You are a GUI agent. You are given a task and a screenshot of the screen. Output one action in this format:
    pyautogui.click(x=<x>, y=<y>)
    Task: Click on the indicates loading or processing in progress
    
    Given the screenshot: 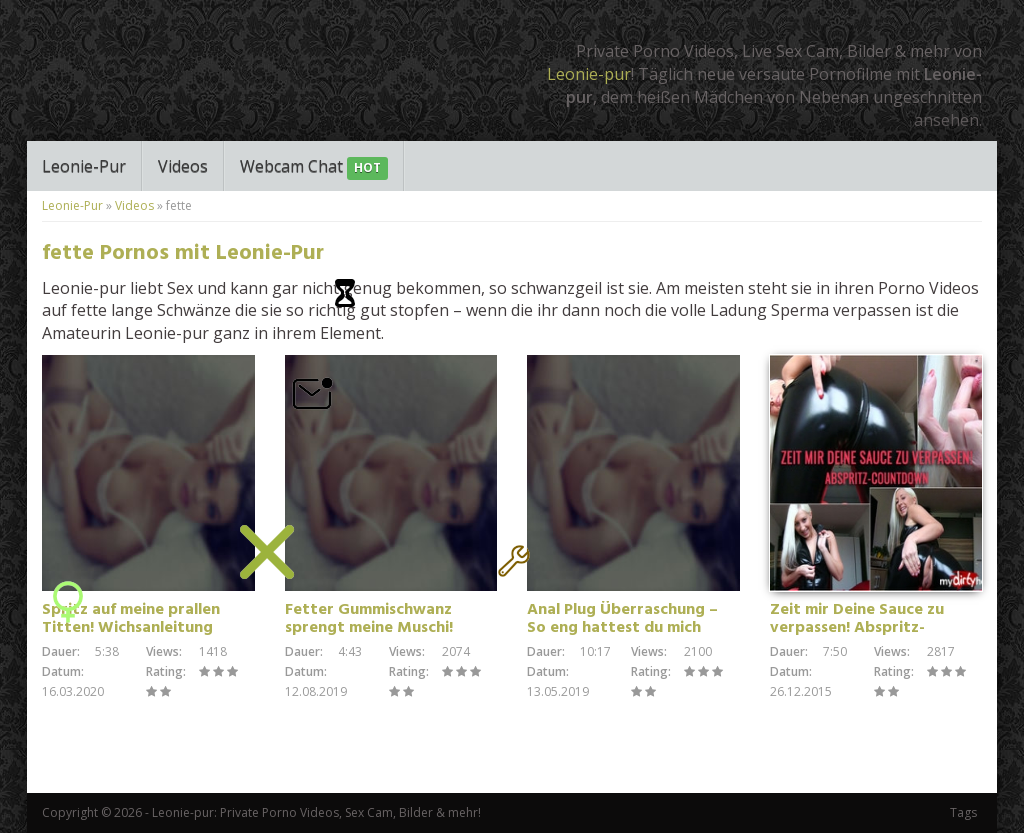 What is the action you would take?
    pyautogui.click(x=345, y=293)
    